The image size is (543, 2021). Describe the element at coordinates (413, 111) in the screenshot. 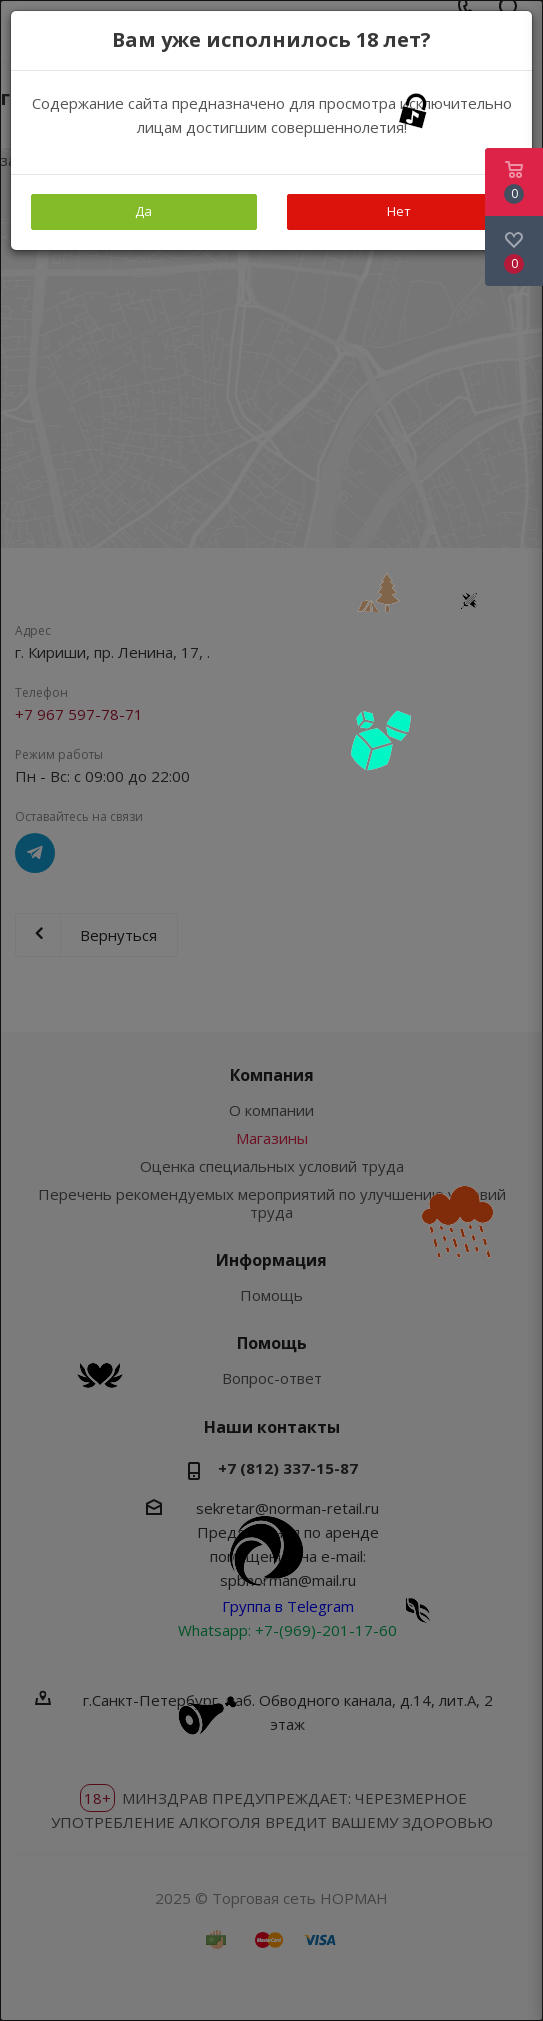

I see `mute or silence audio notifications` at that location.